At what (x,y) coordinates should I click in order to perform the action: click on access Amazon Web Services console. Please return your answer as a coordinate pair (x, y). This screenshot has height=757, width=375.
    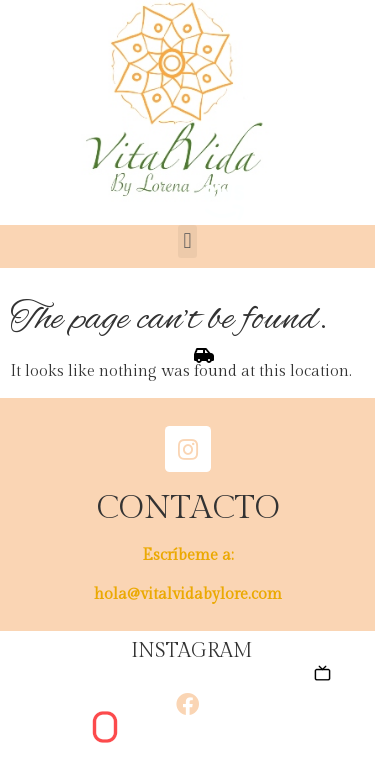
    Looking at the image, I should click on (224, 200).